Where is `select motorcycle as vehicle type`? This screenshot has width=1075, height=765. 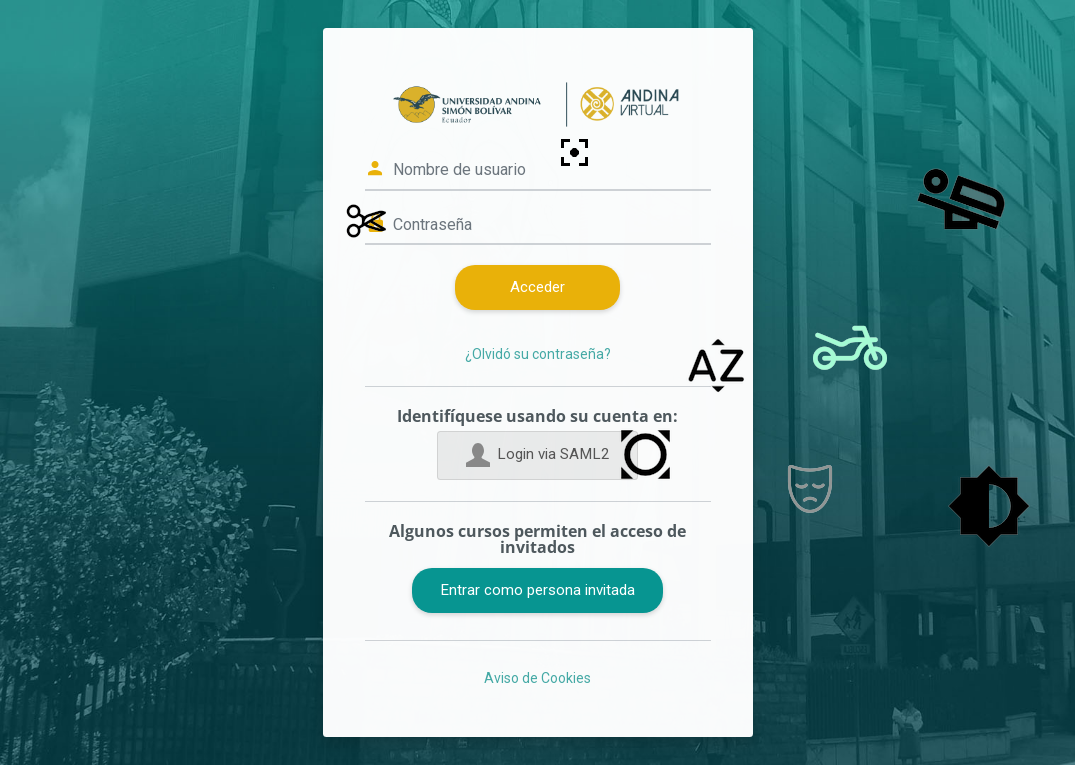
select motorcycle as vehicle type is located at coordinates (850, 349).